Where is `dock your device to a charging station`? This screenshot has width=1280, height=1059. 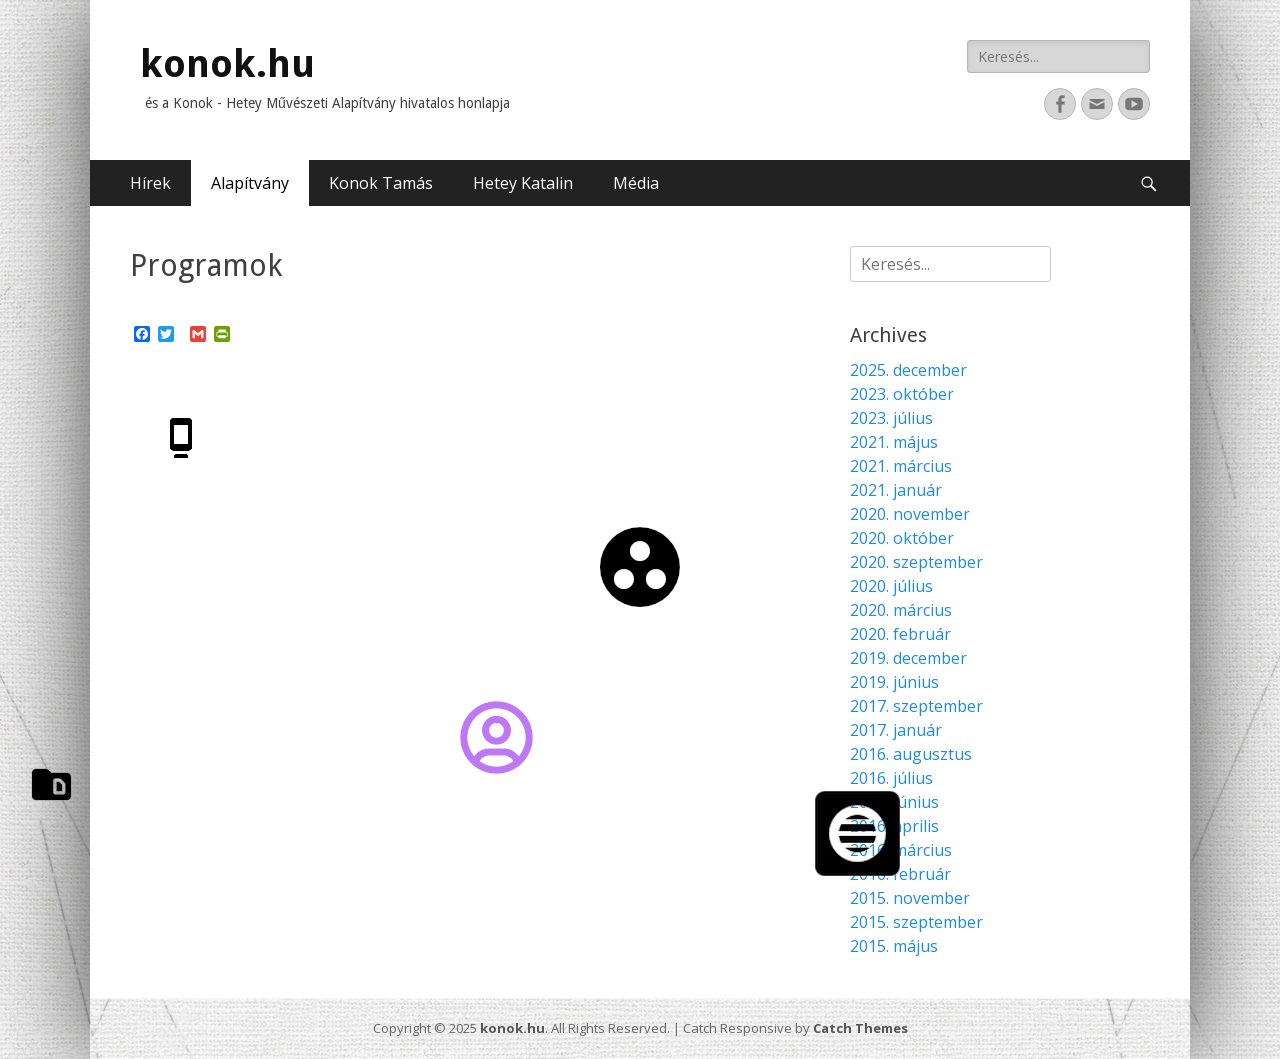
dock your device to a charging station is located at coordinates (181, 438).